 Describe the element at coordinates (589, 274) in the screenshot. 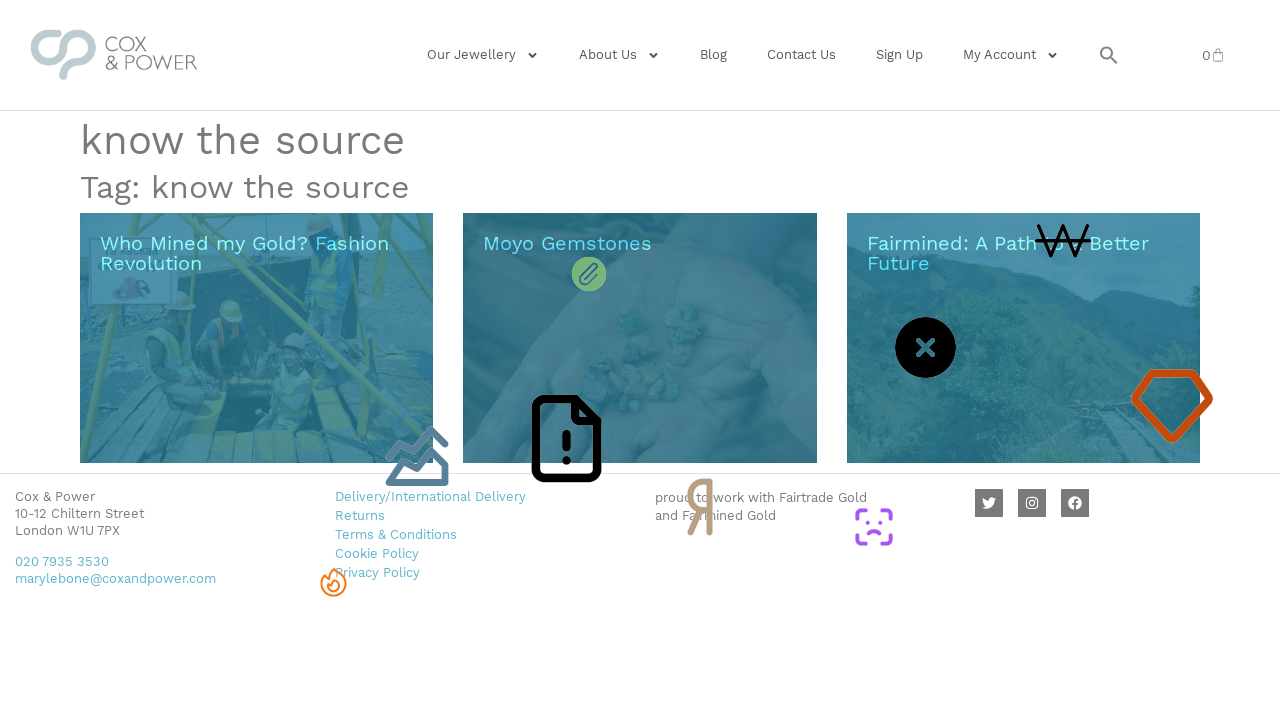

I see `attach a file to your message` at that location.